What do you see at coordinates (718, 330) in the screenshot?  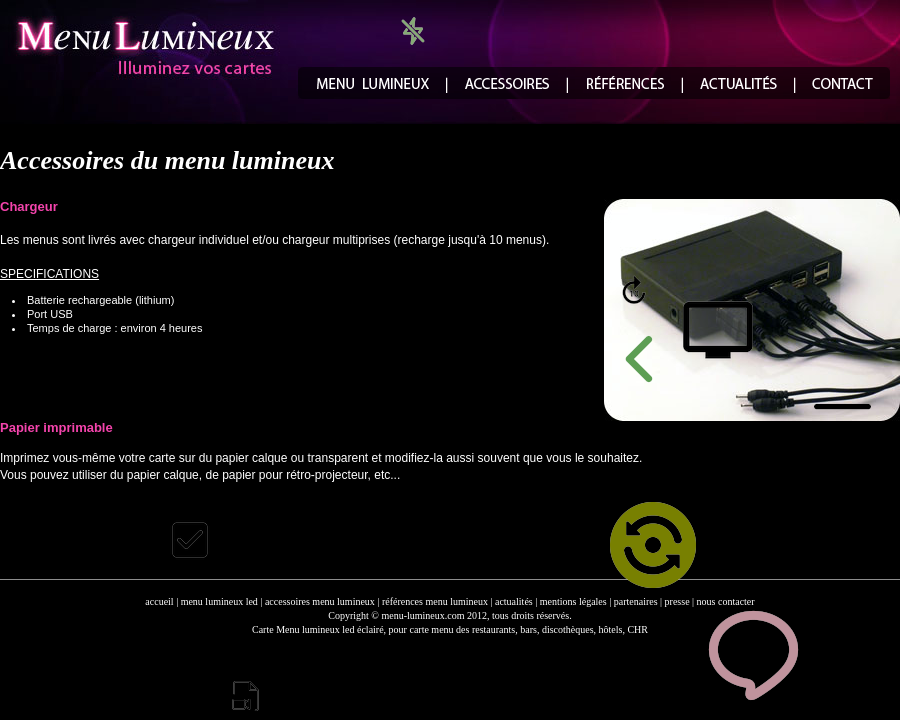 I see `access personal video content` at bounding box center [718, 330].